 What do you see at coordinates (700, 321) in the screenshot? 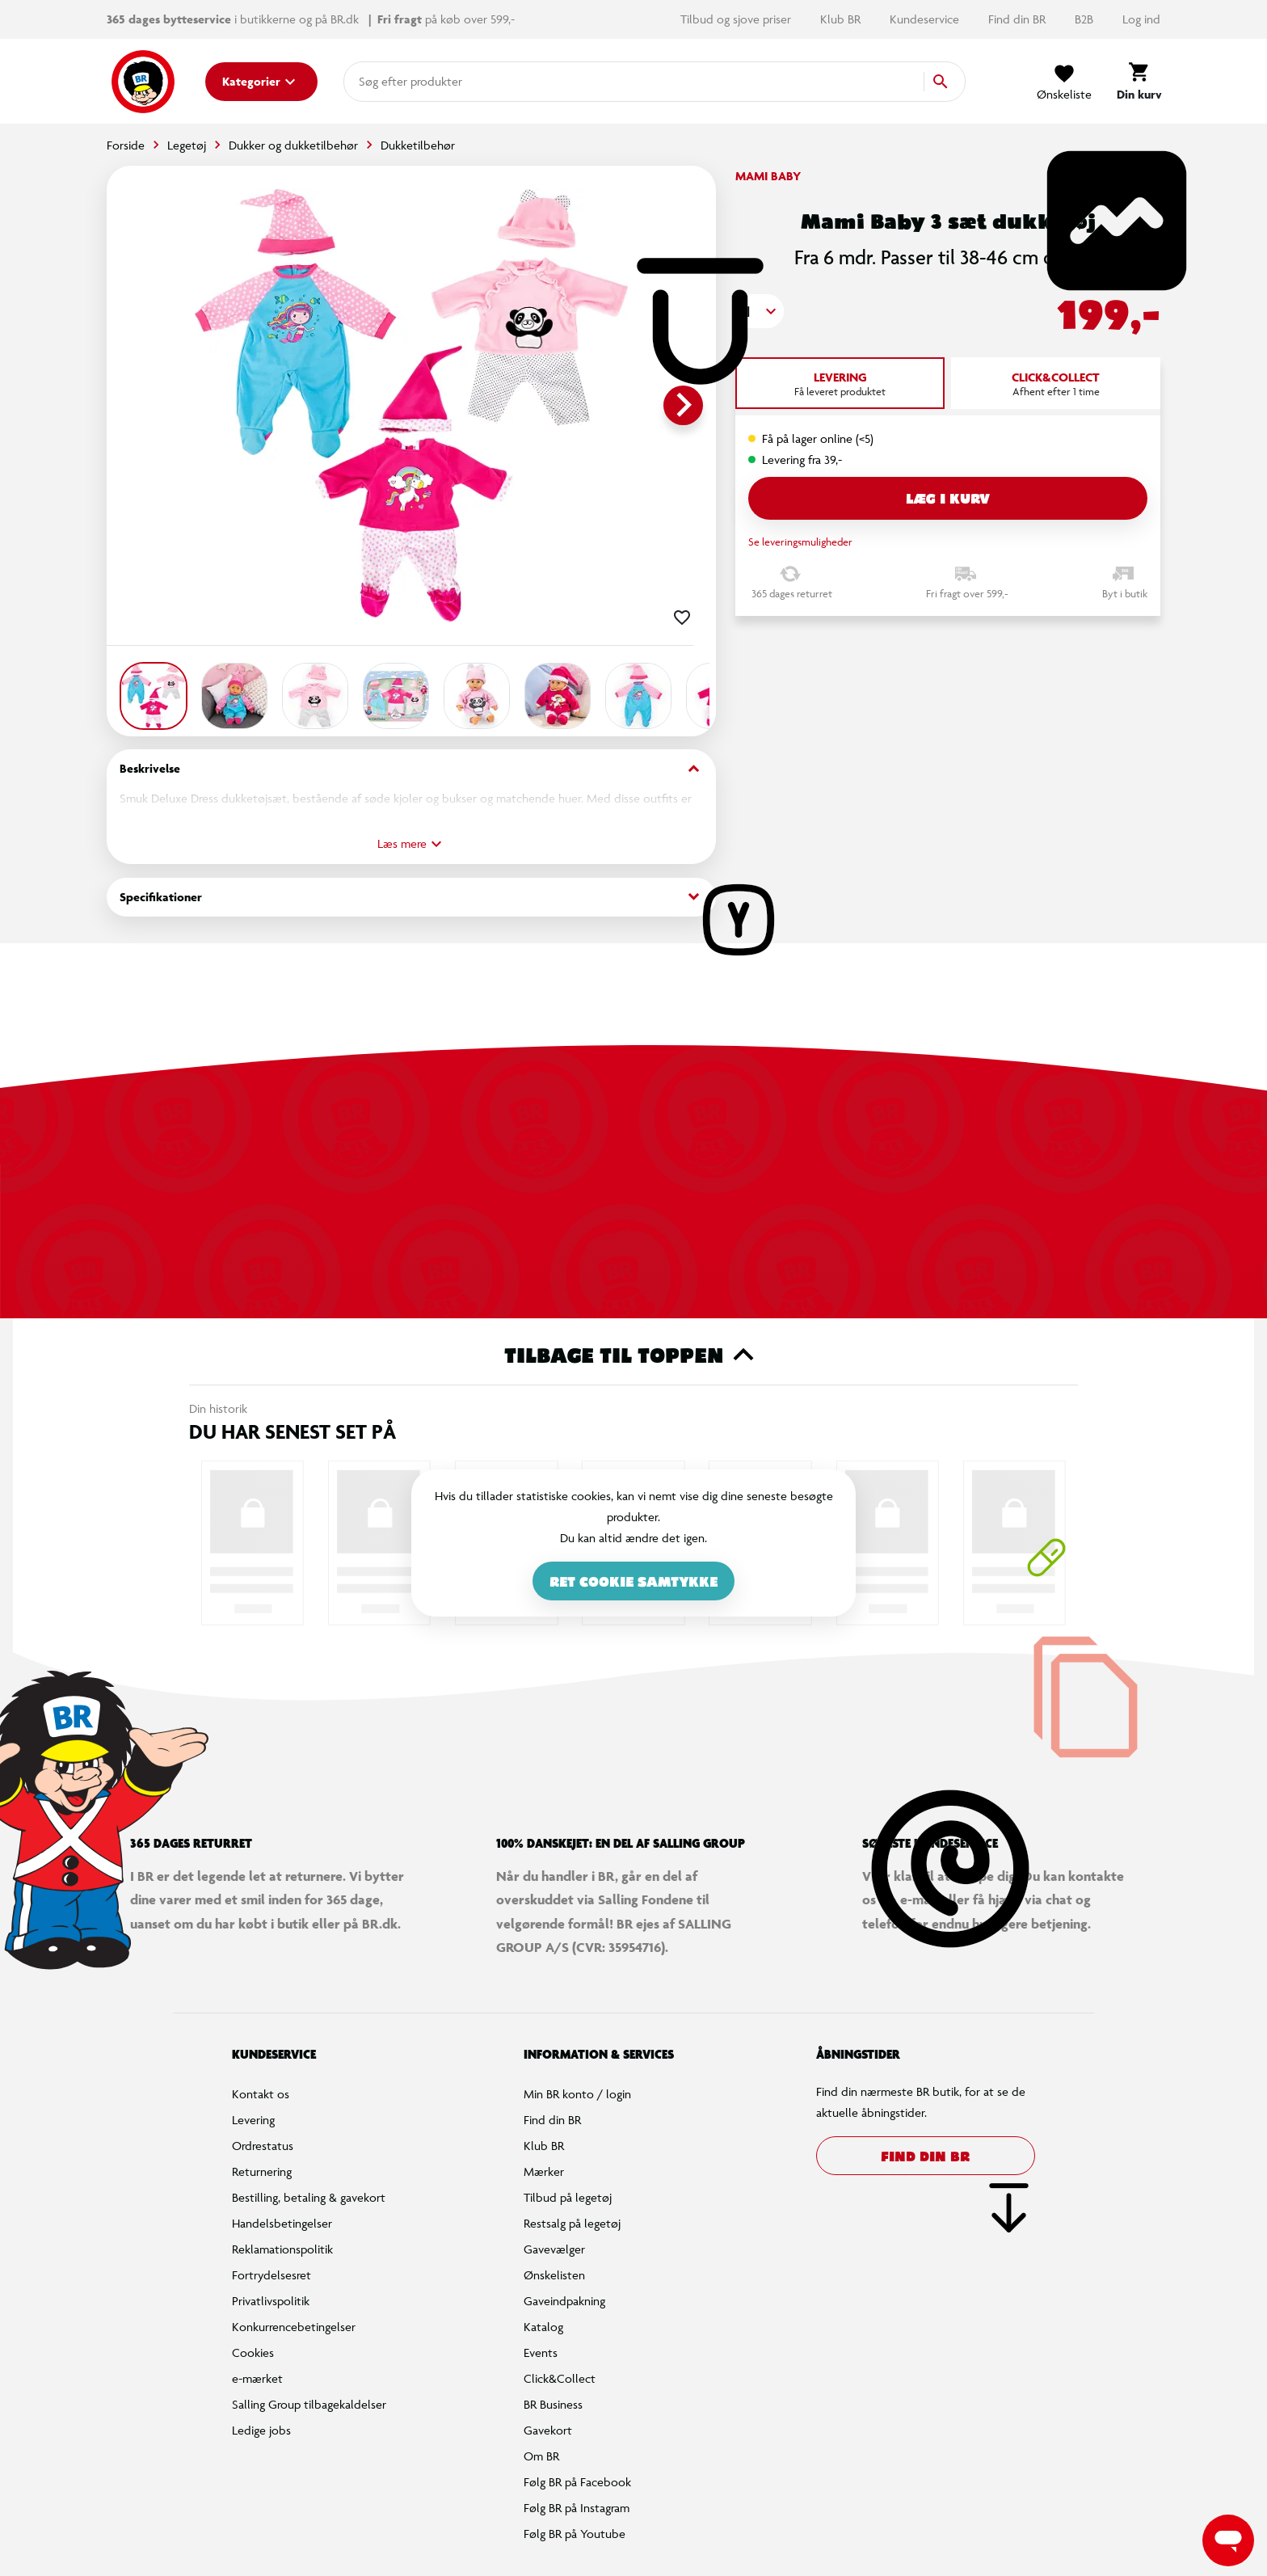
I see `apply overline text formatting` at bounding box center [700, 321].